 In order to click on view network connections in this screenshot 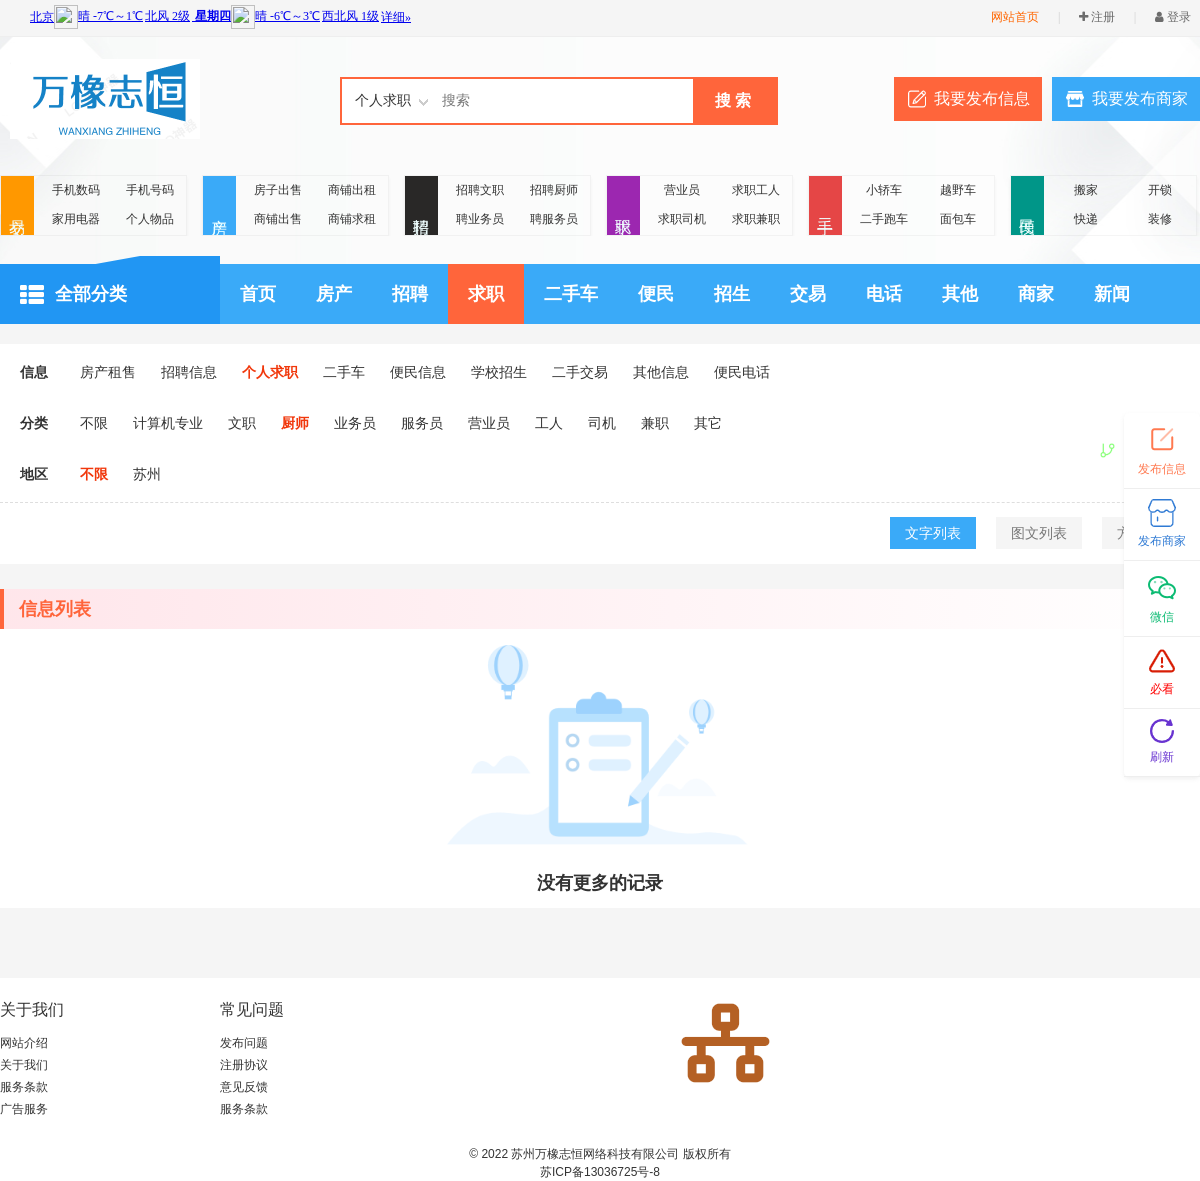, I will do `click(725, 1044)`.